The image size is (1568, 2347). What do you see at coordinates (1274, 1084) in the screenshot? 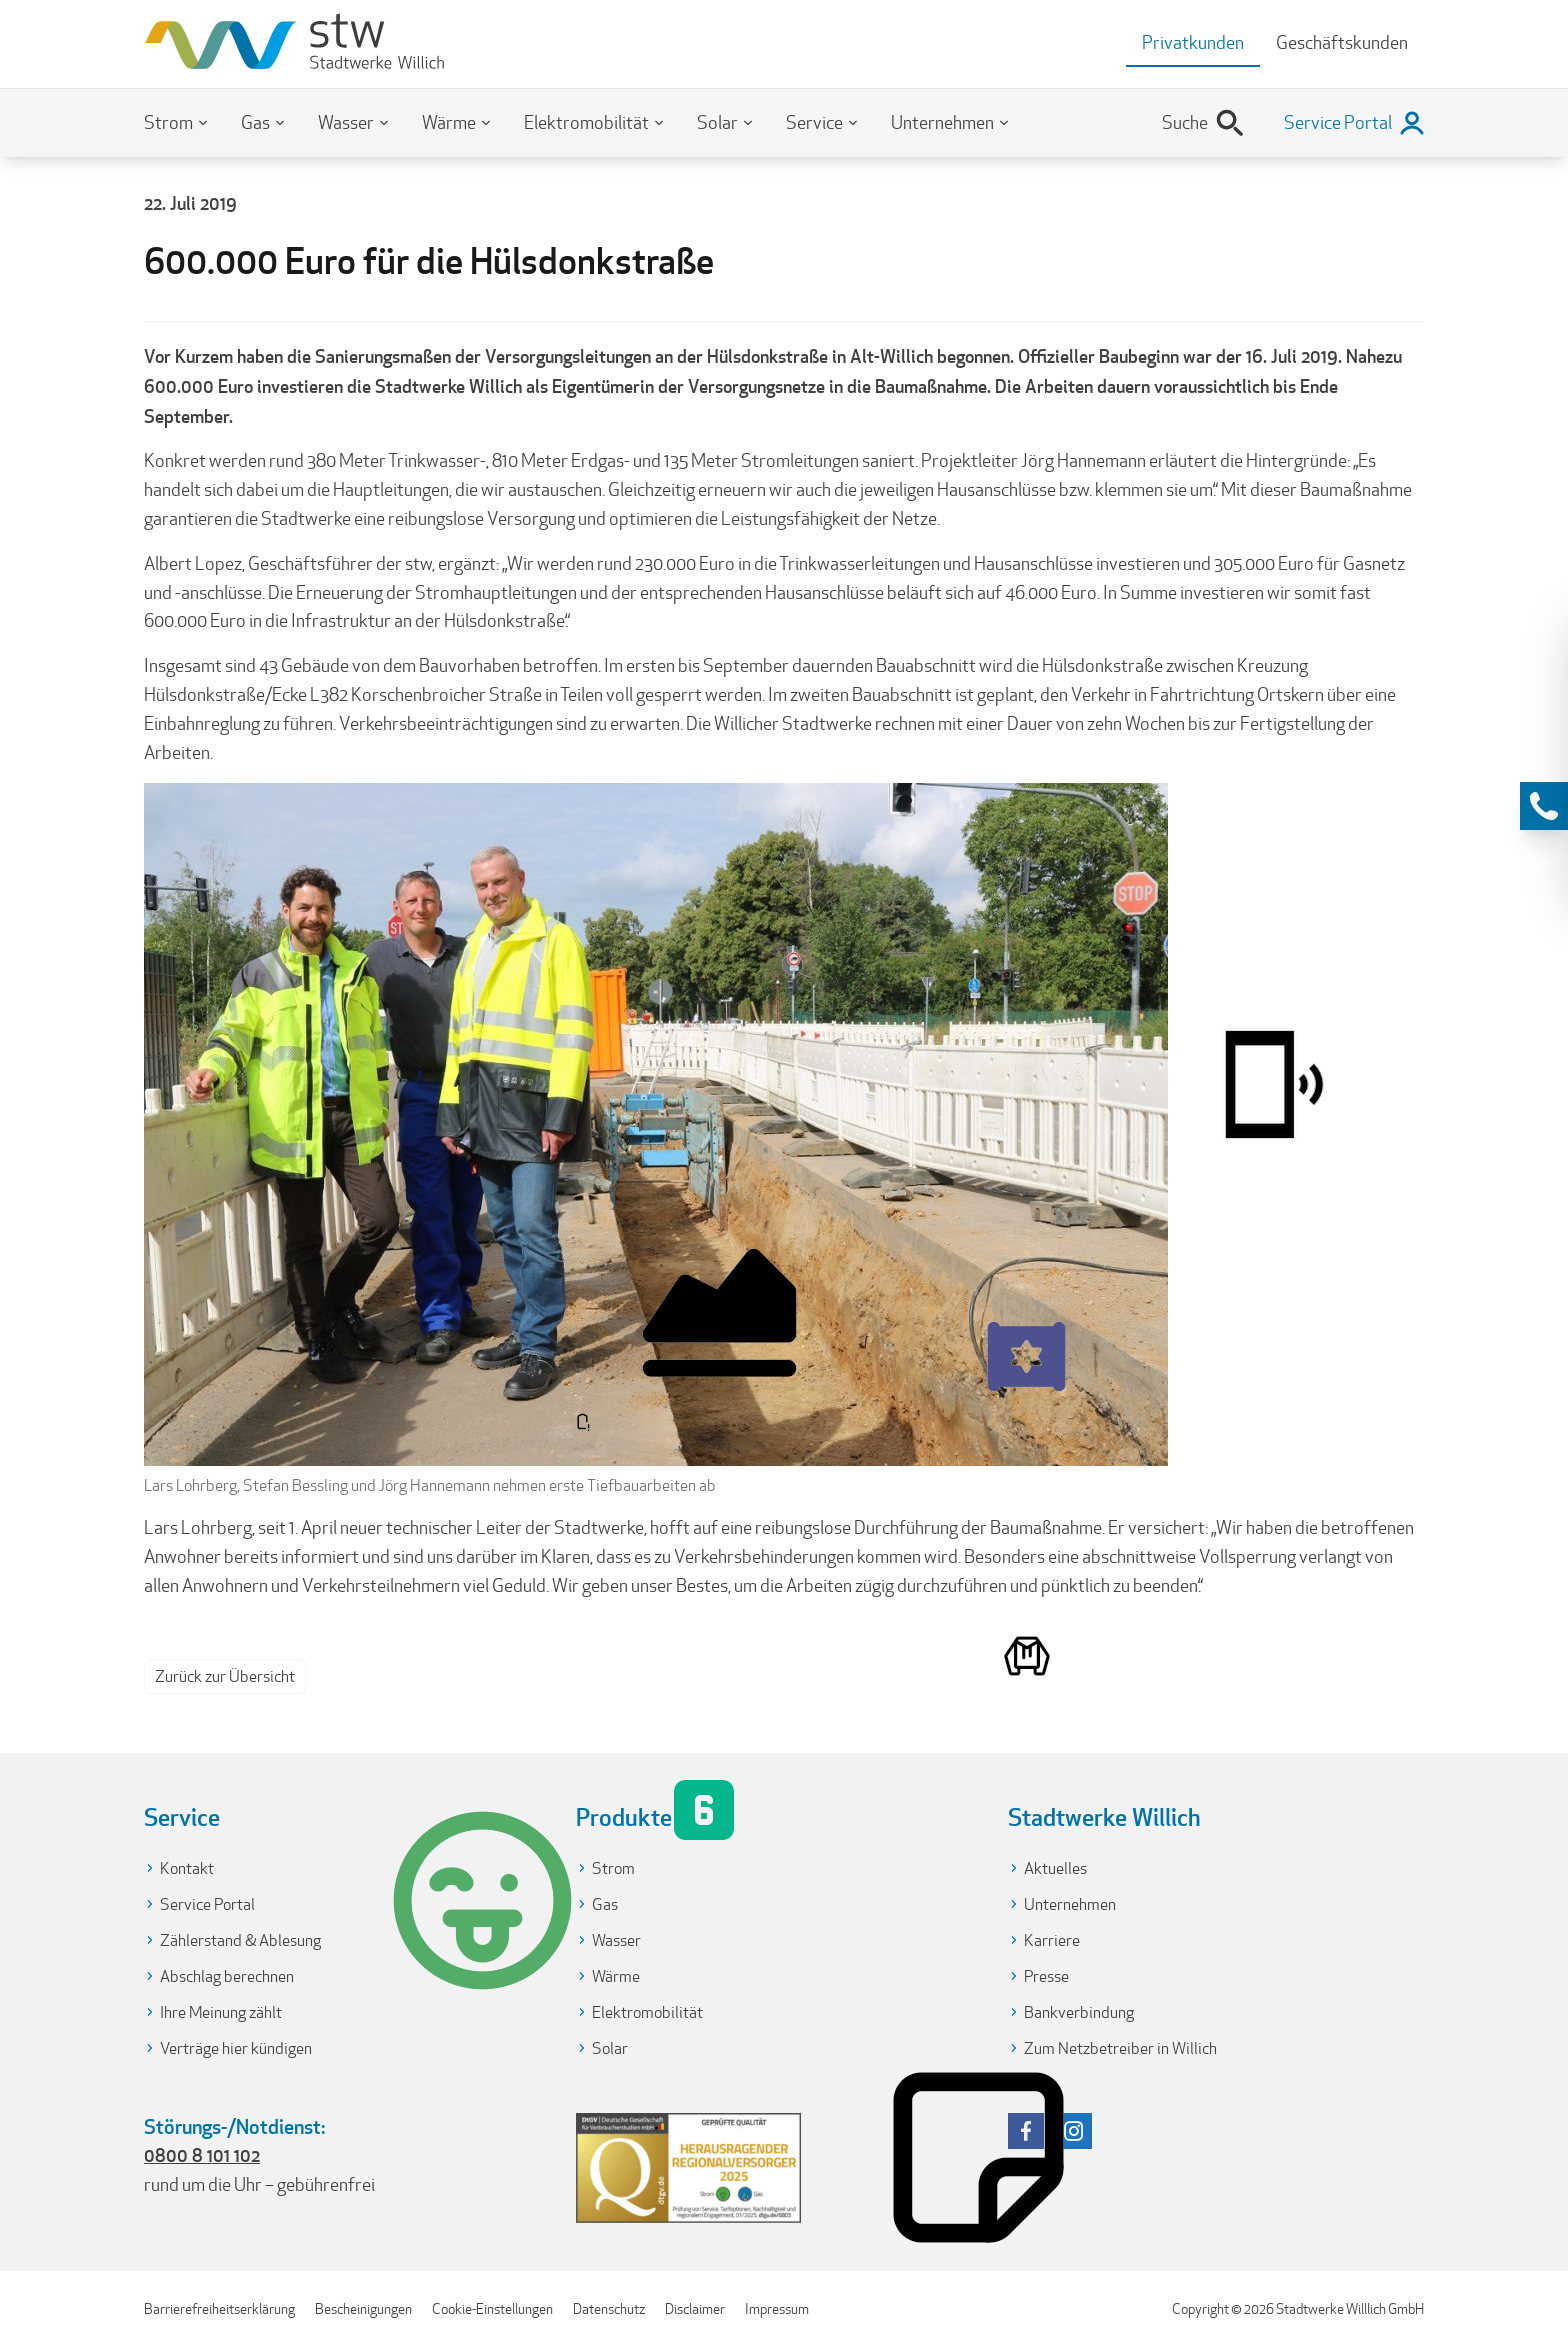
I see `incoming call or notification on linked device` at bounding box center [1274, 1084].